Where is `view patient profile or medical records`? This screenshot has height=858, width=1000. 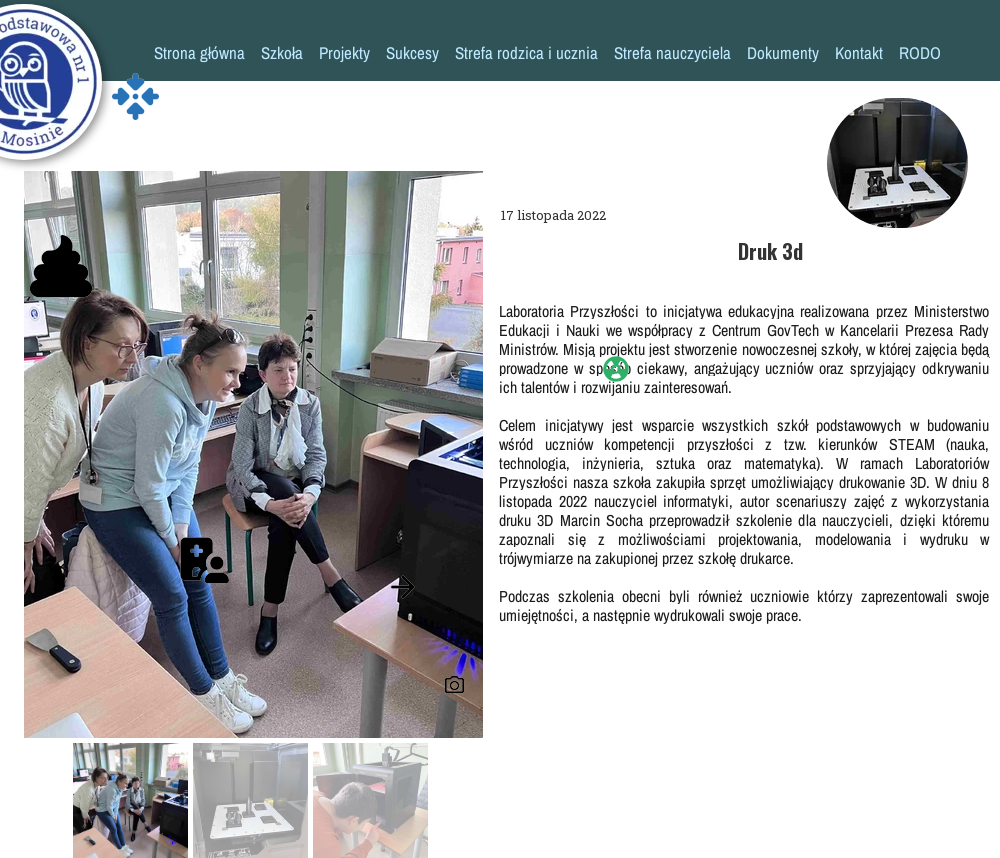 view patient profile or medical records is located at coordinates (202, 559).